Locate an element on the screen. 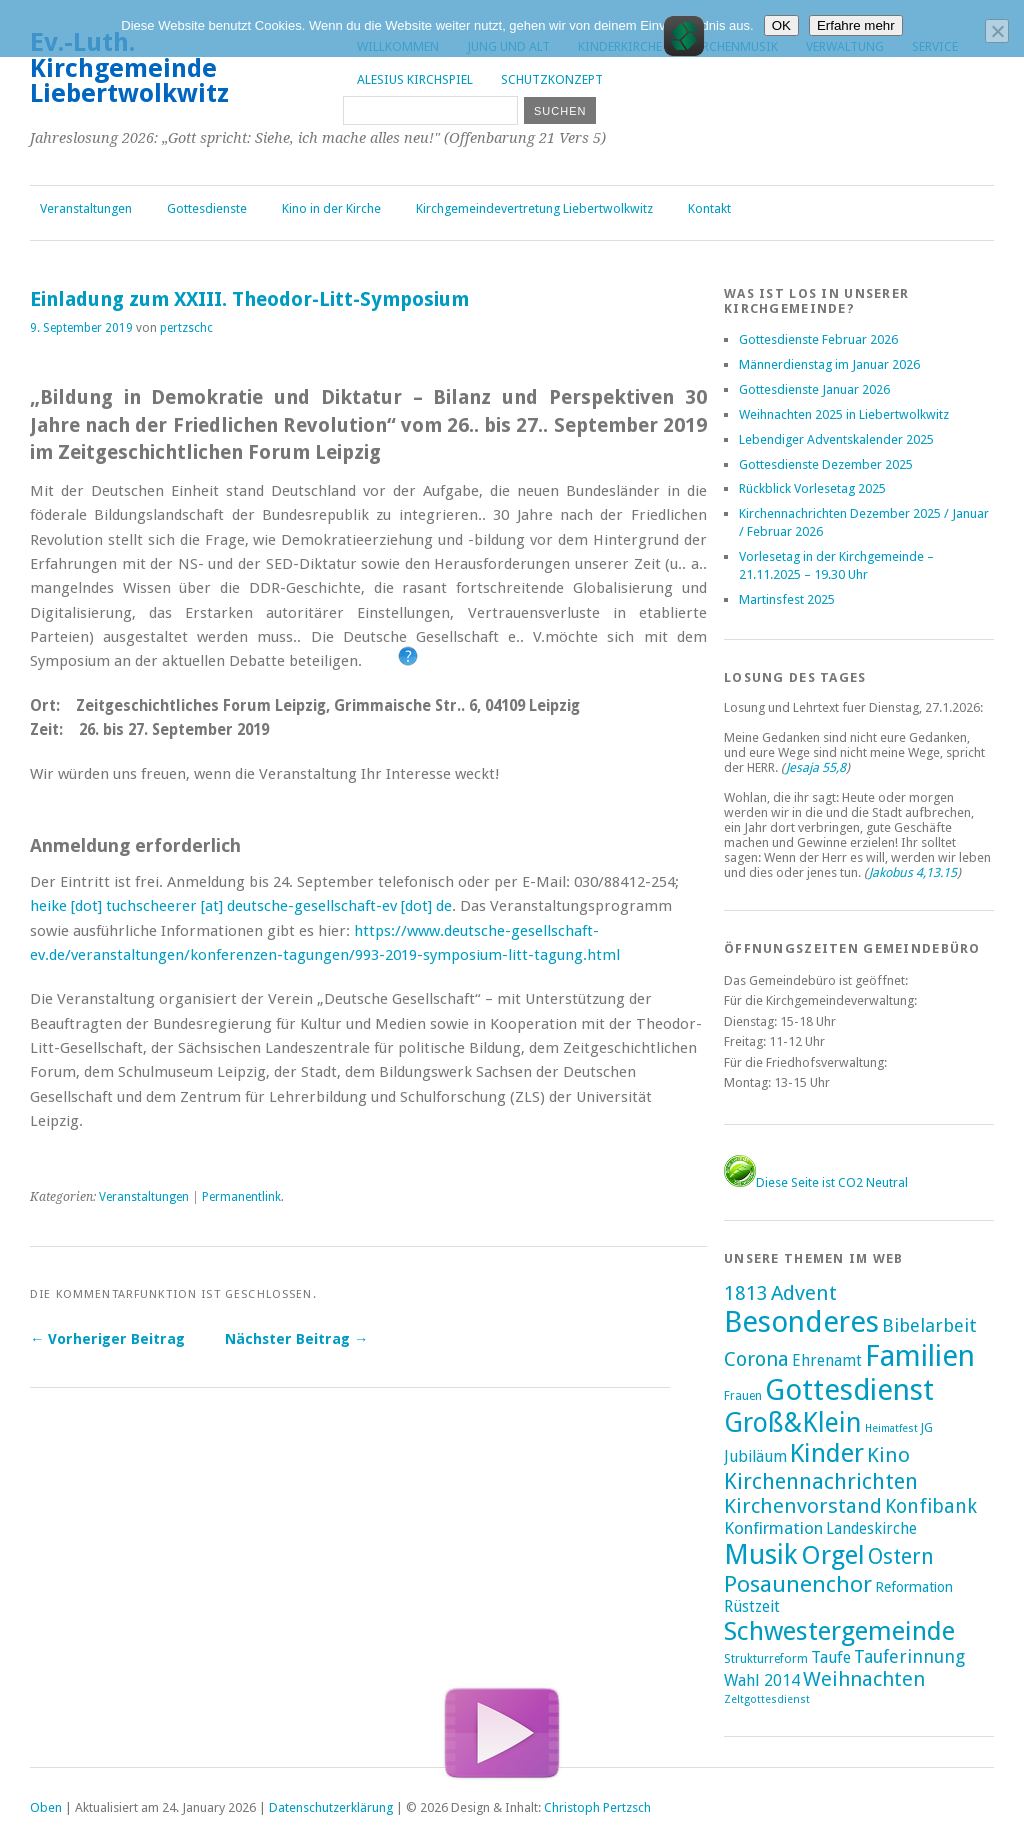 This screenshot has height=1847, width=1024. open the video player app is located at coordinates (502, 1733).